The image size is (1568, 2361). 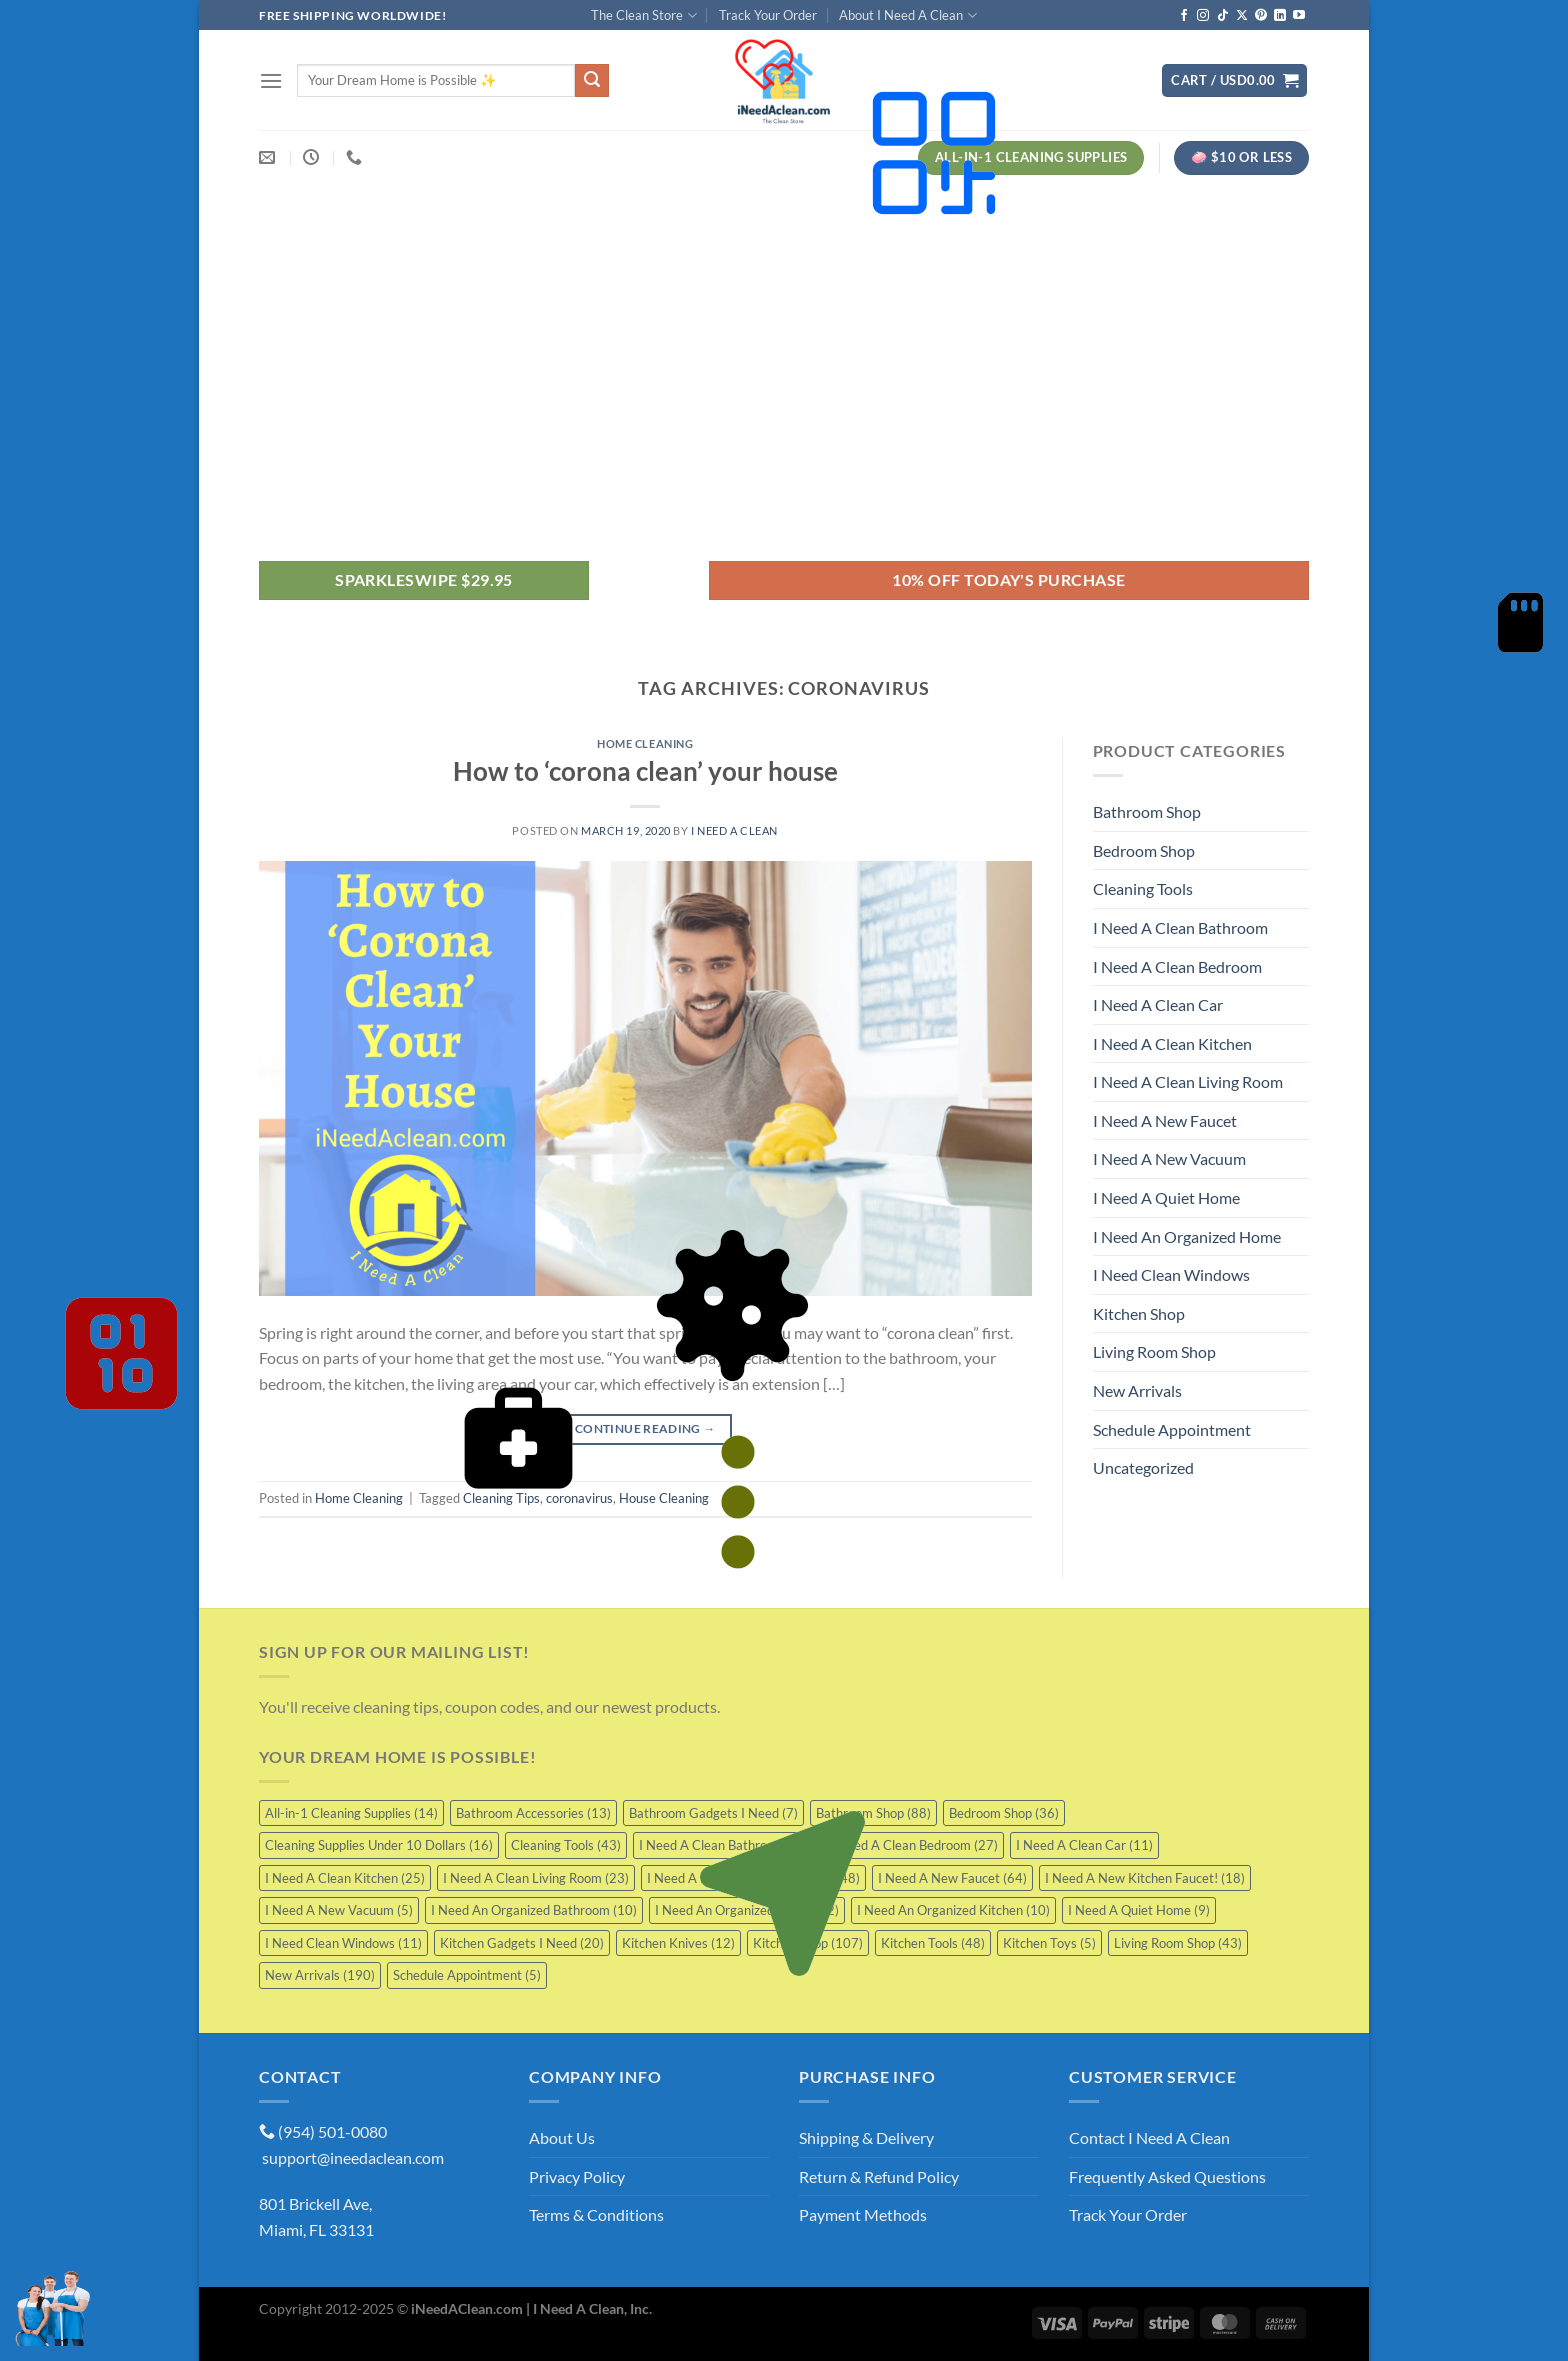 What do you see at coordinates (788, 1888) in the screenshot?
I see `navigate to your current location` at bounding box center [788, 1888].